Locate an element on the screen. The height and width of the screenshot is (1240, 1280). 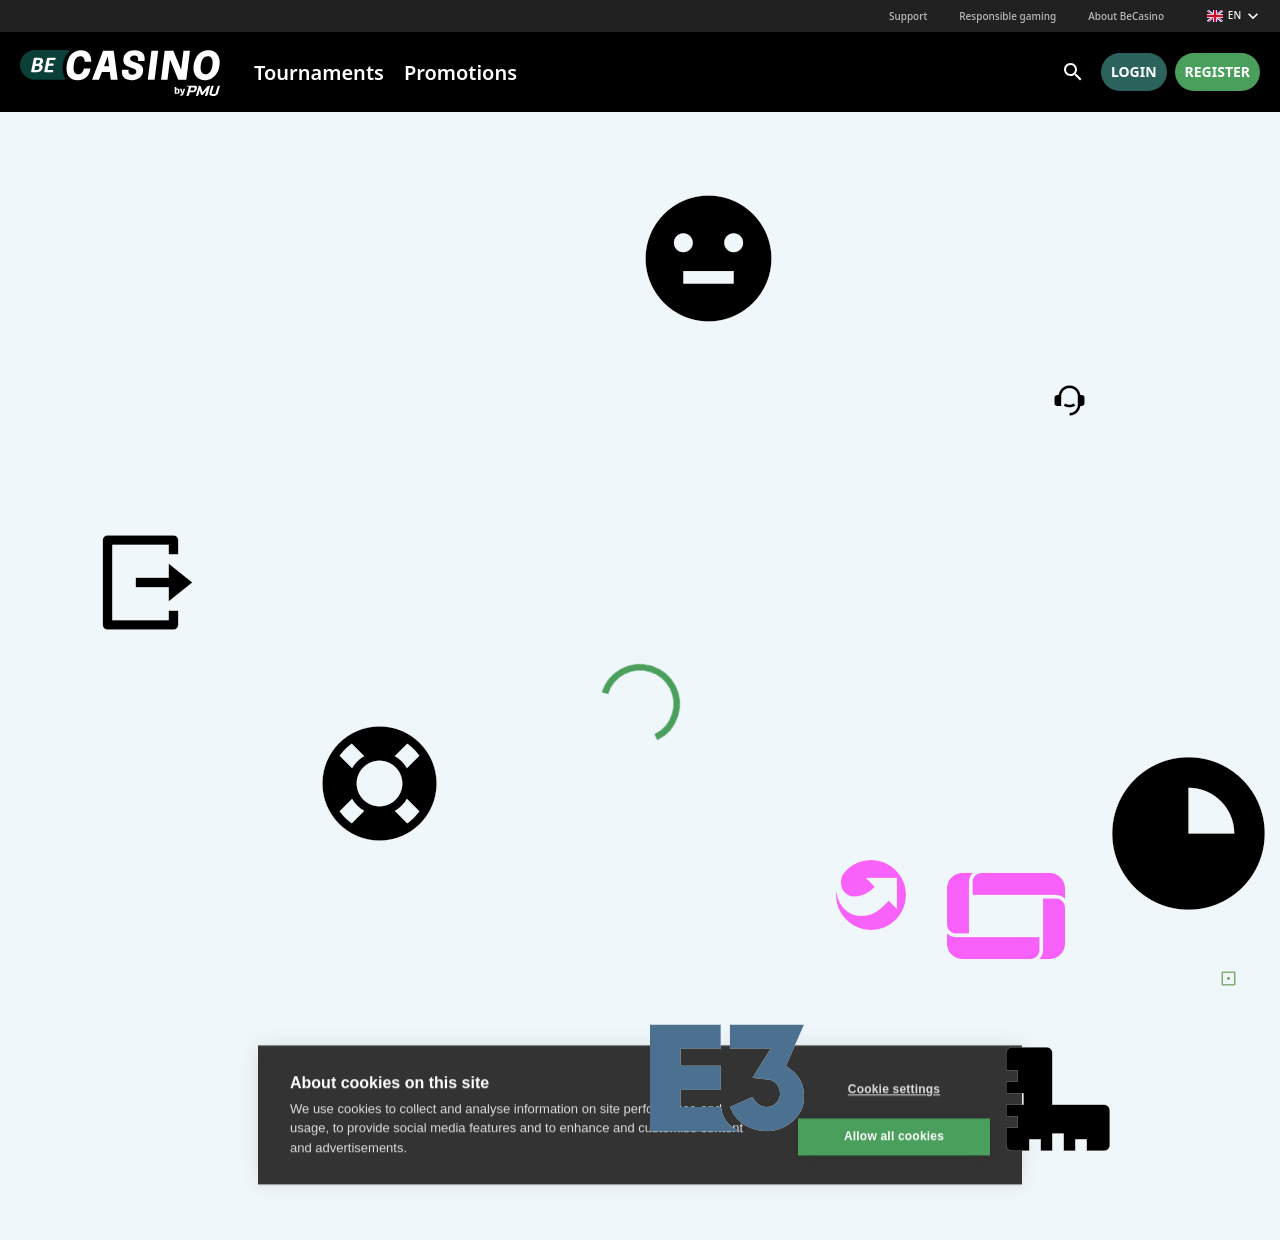
contact customer support is located at coordinates (1069, 400).